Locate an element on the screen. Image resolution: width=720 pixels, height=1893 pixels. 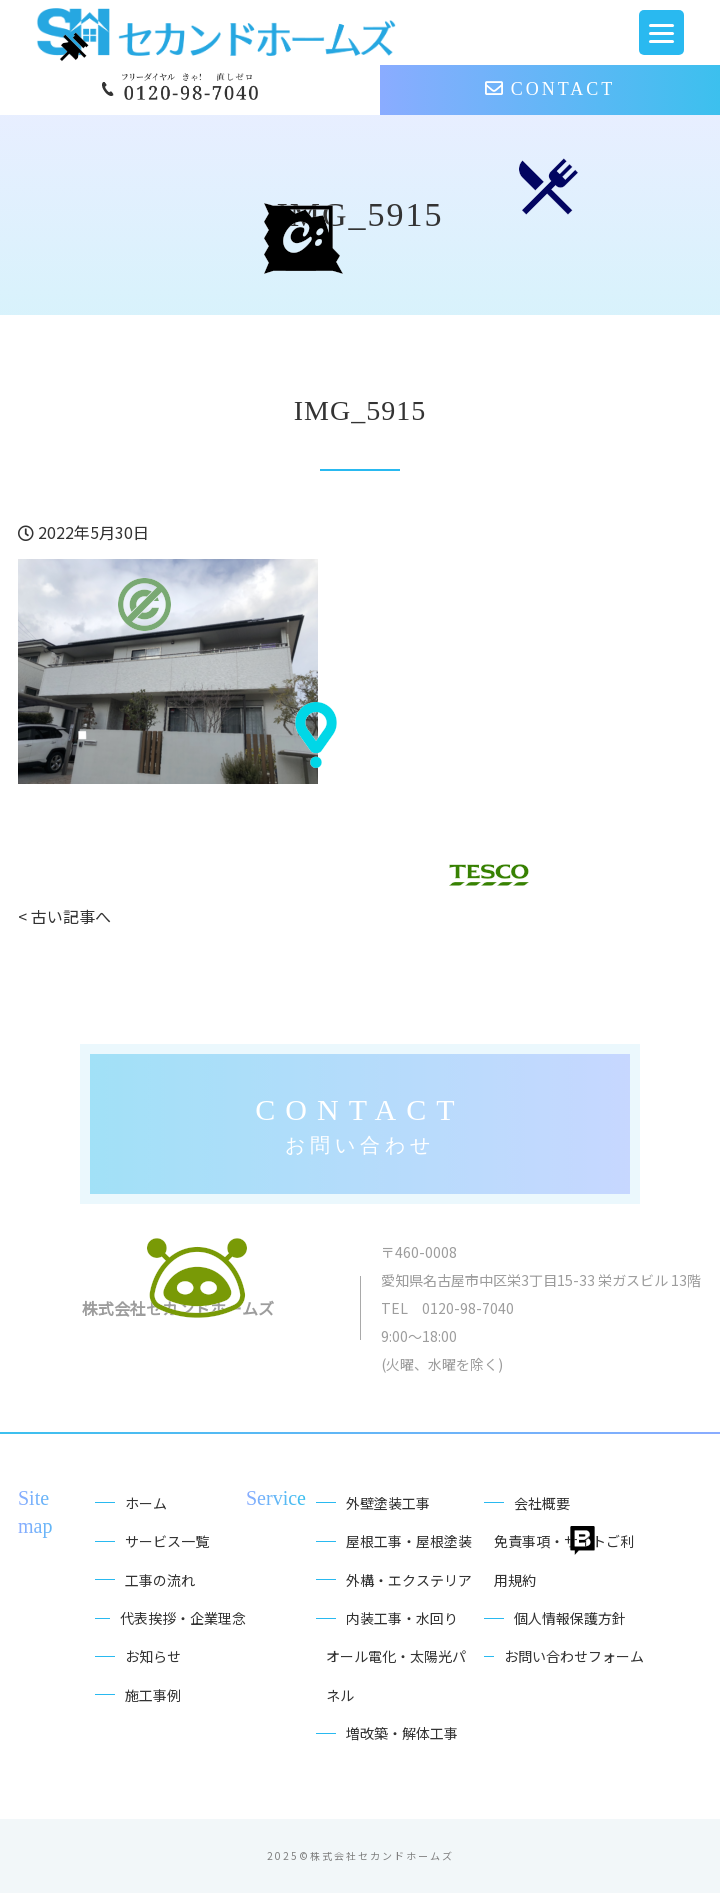
open the Tesco app or website is located at coordinates (489, 875).